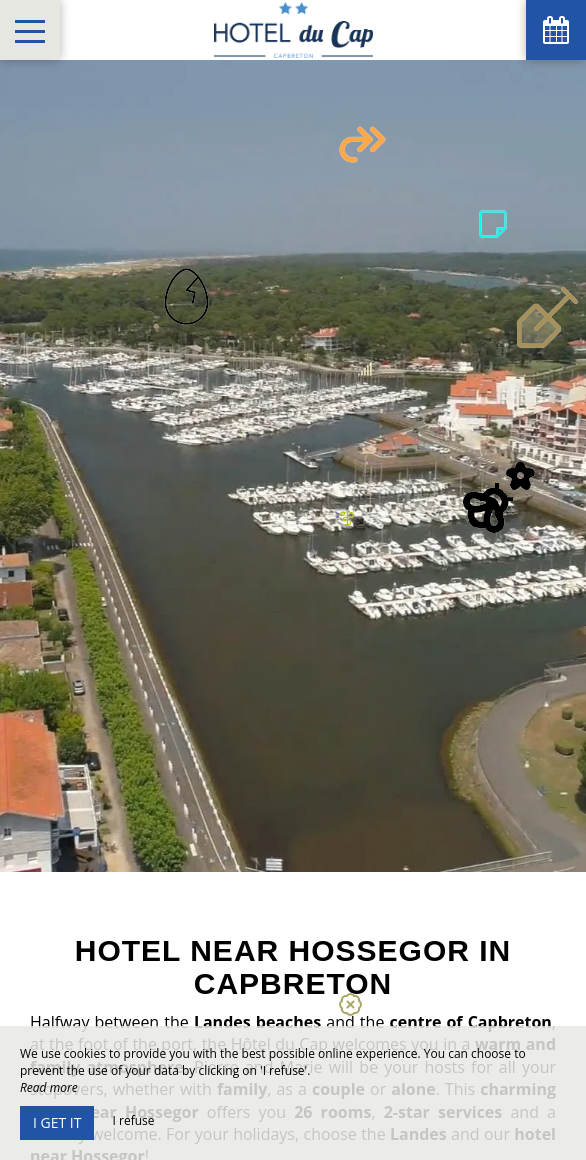 This screenshot has height=1160, width=586. Describe the element at coordinates (365, 369) in the screenshot. I see `indicates full cellular signal strength` at that location.